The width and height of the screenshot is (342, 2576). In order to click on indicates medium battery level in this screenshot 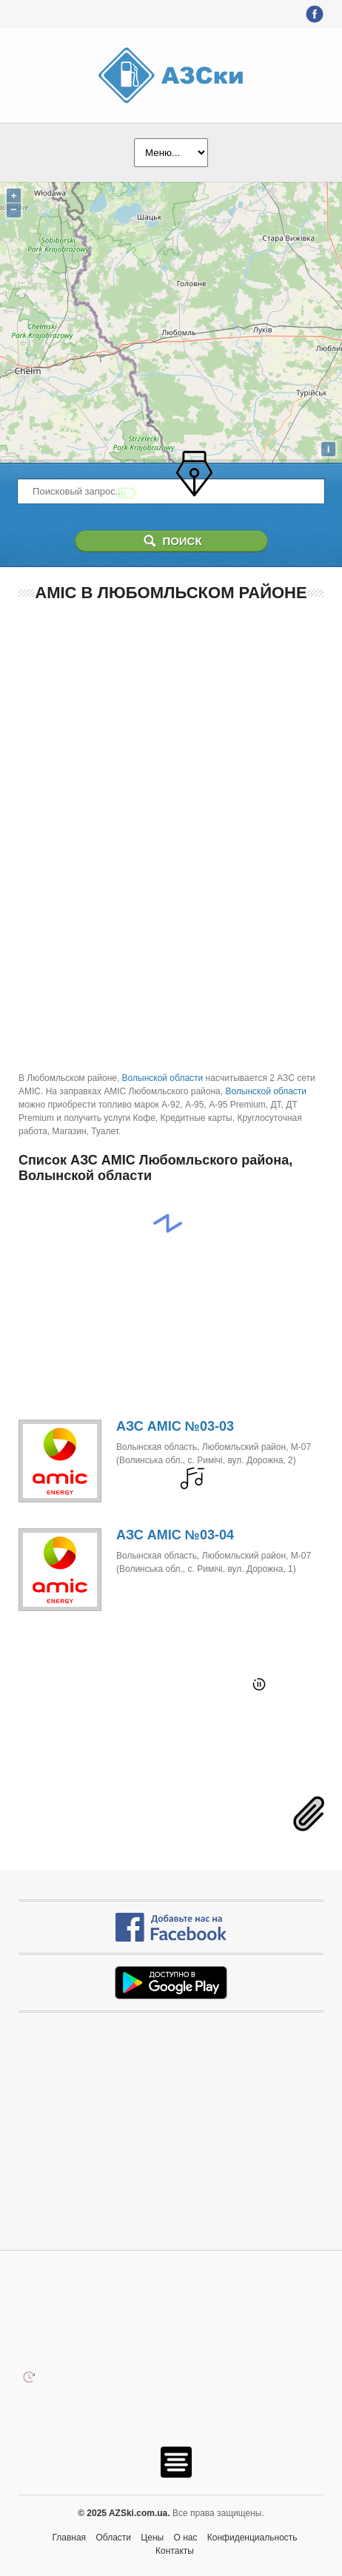, I will do `click(127, 492)`.